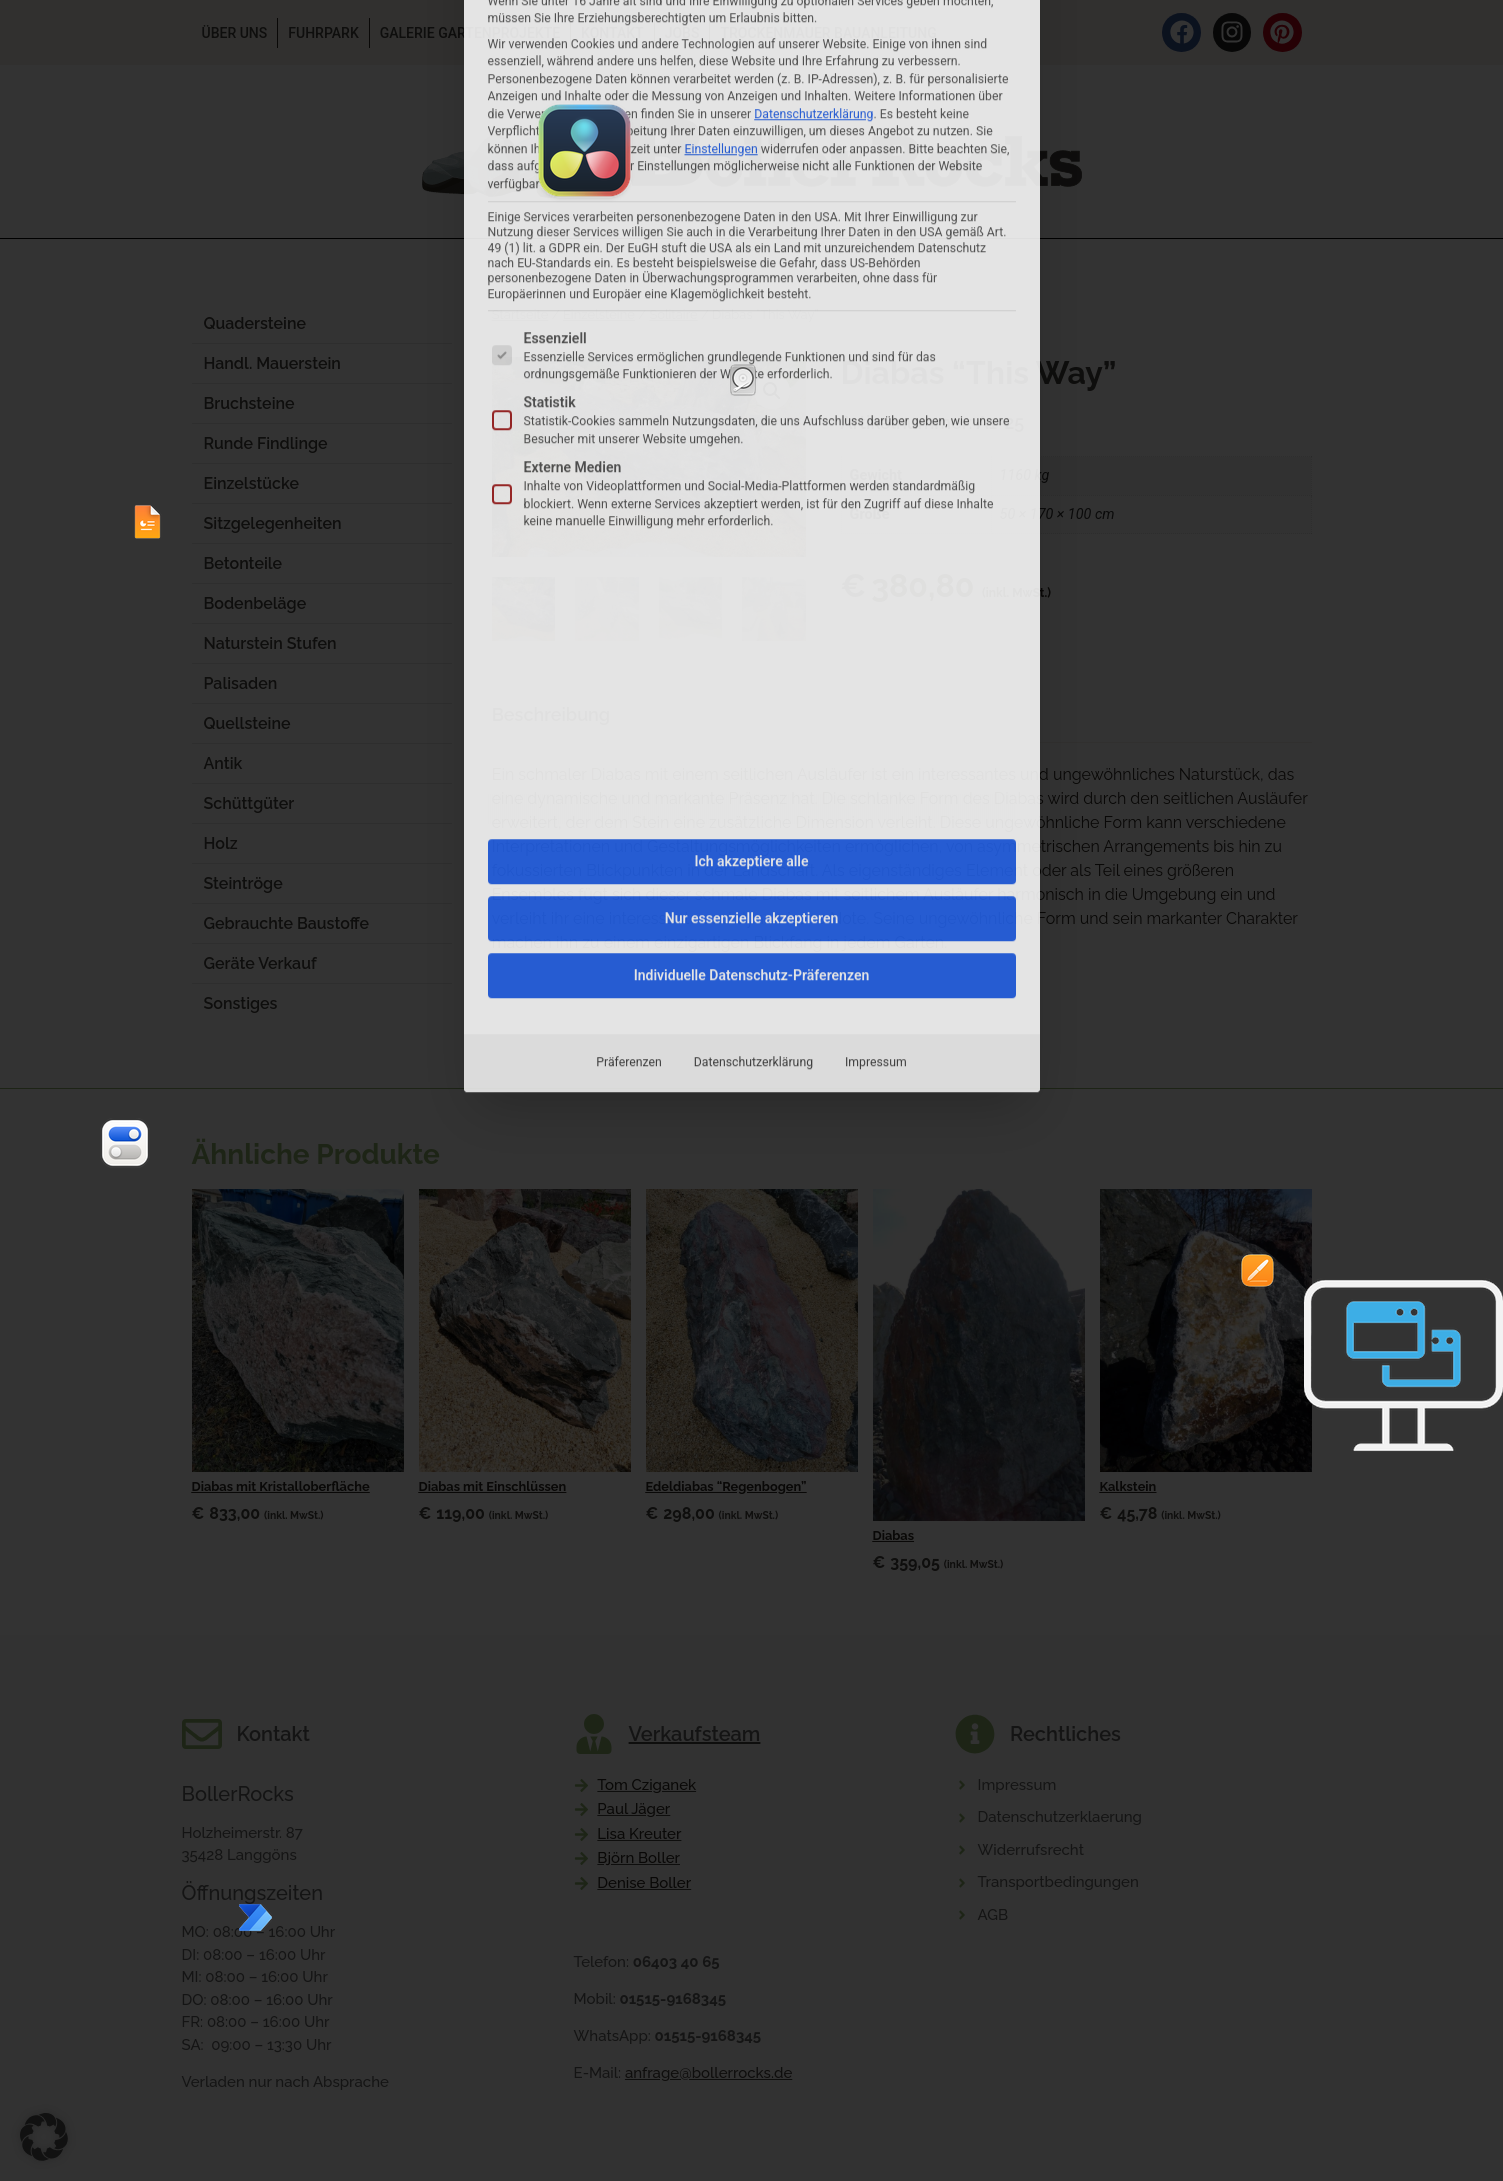 The image size is (1503, 2181). Describe the element at coordinates (125, 1143) in the screenshot. I see `open gnome tweaks to customize system settings` at that location.